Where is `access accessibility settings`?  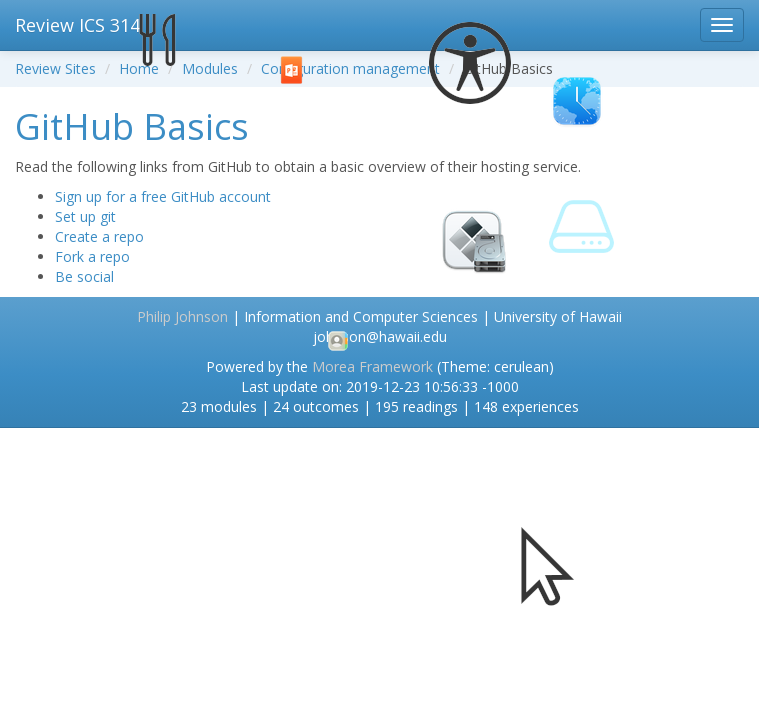 access accessibility settings is located at coordinates (470, 63).